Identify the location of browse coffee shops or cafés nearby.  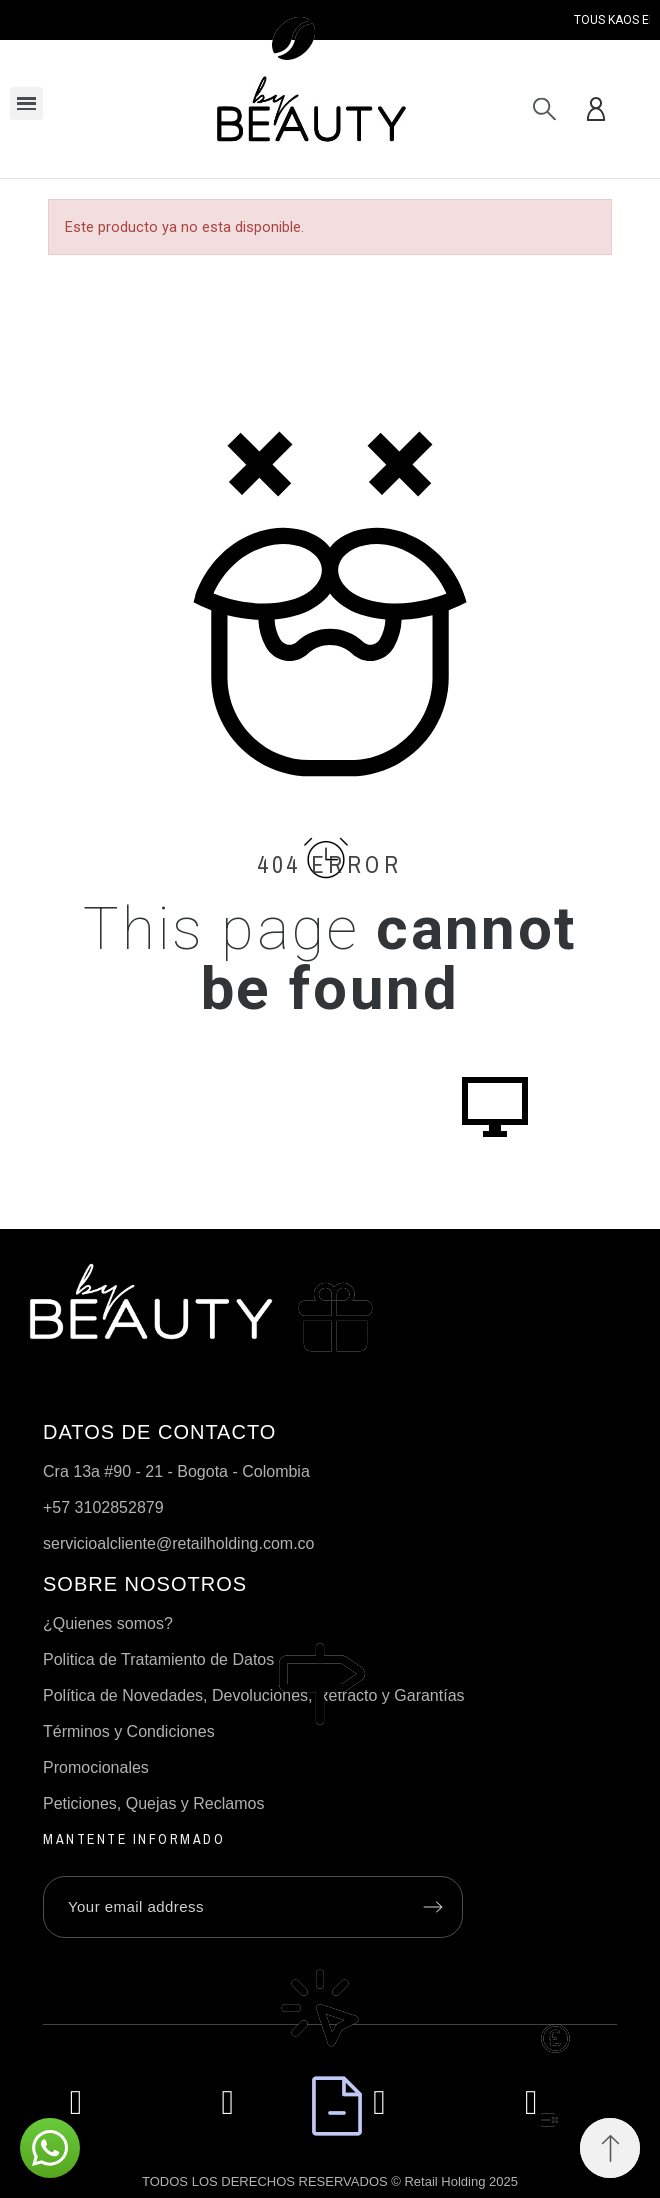
(293, 38).